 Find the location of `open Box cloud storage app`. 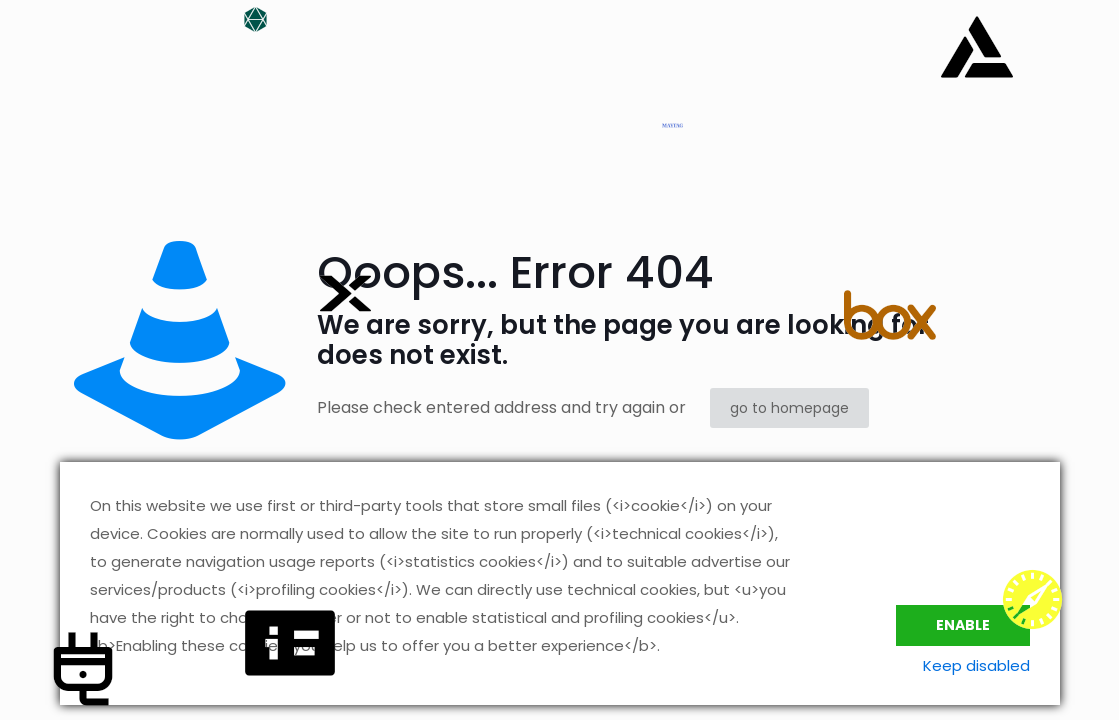

open Box cloud storage app is located at coordinates (890, 315).